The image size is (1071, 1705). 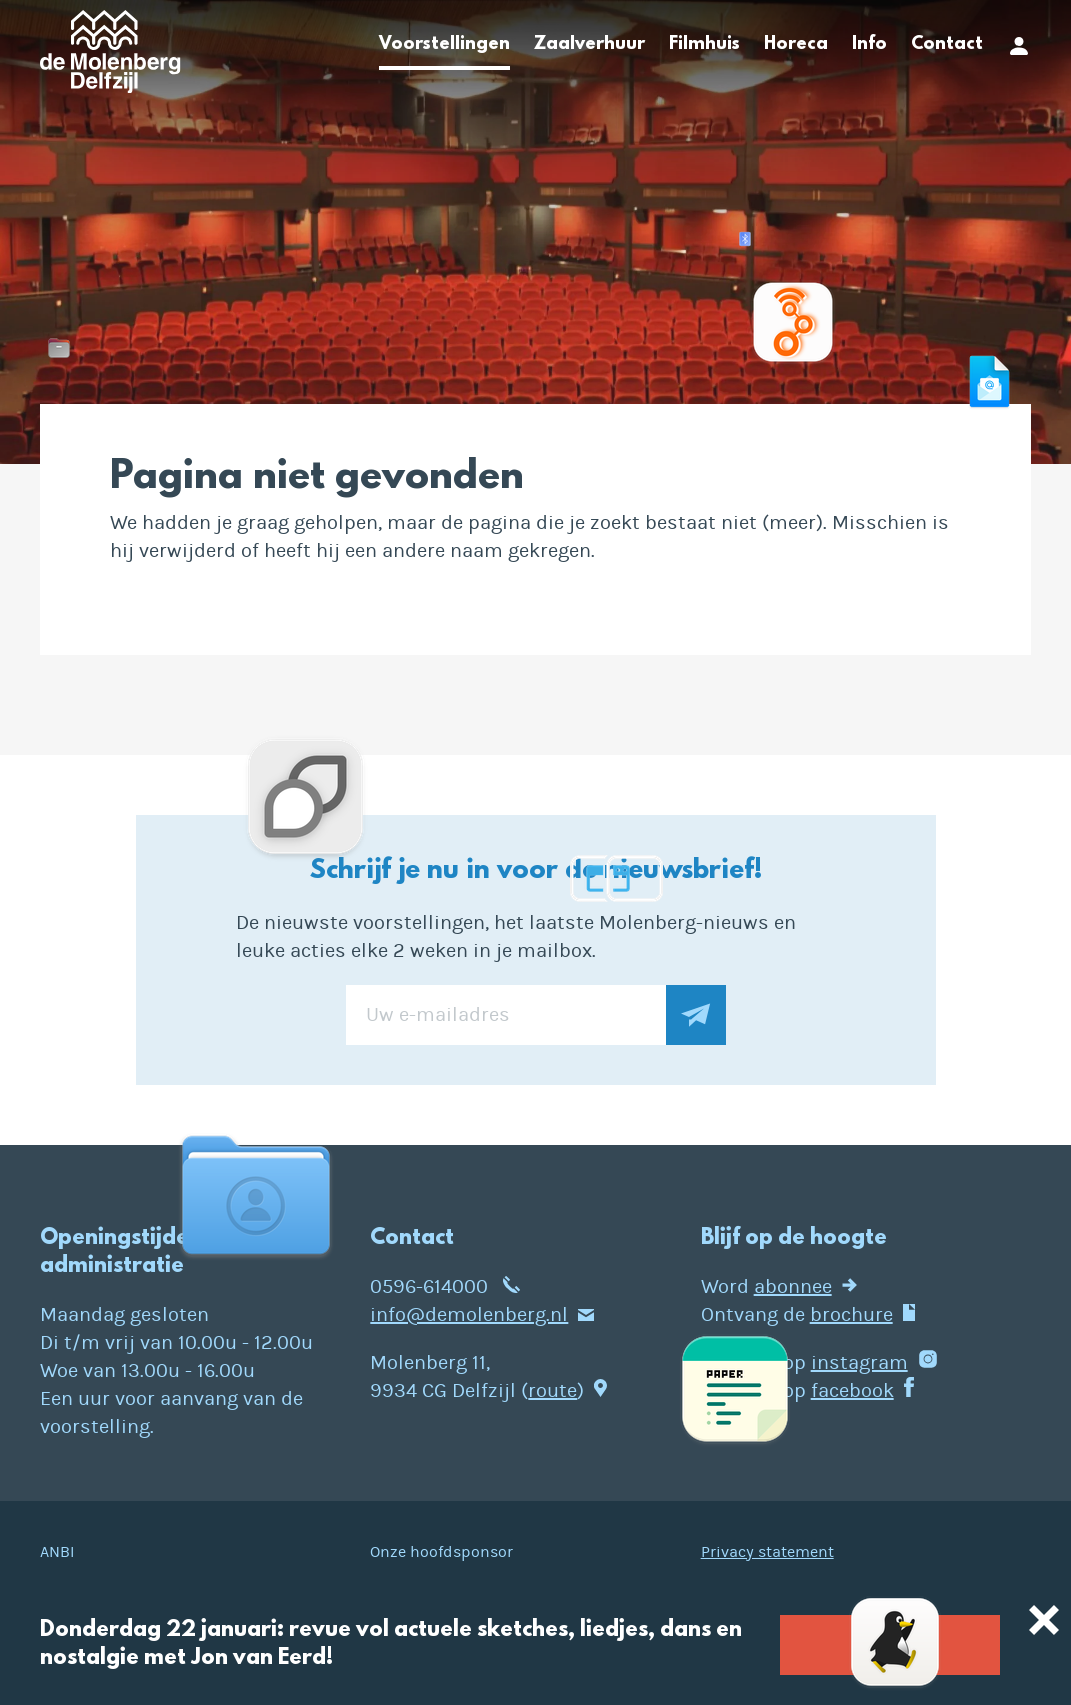 I want to click on open GNU Radio signal processing application, so click(x=793, y=323).